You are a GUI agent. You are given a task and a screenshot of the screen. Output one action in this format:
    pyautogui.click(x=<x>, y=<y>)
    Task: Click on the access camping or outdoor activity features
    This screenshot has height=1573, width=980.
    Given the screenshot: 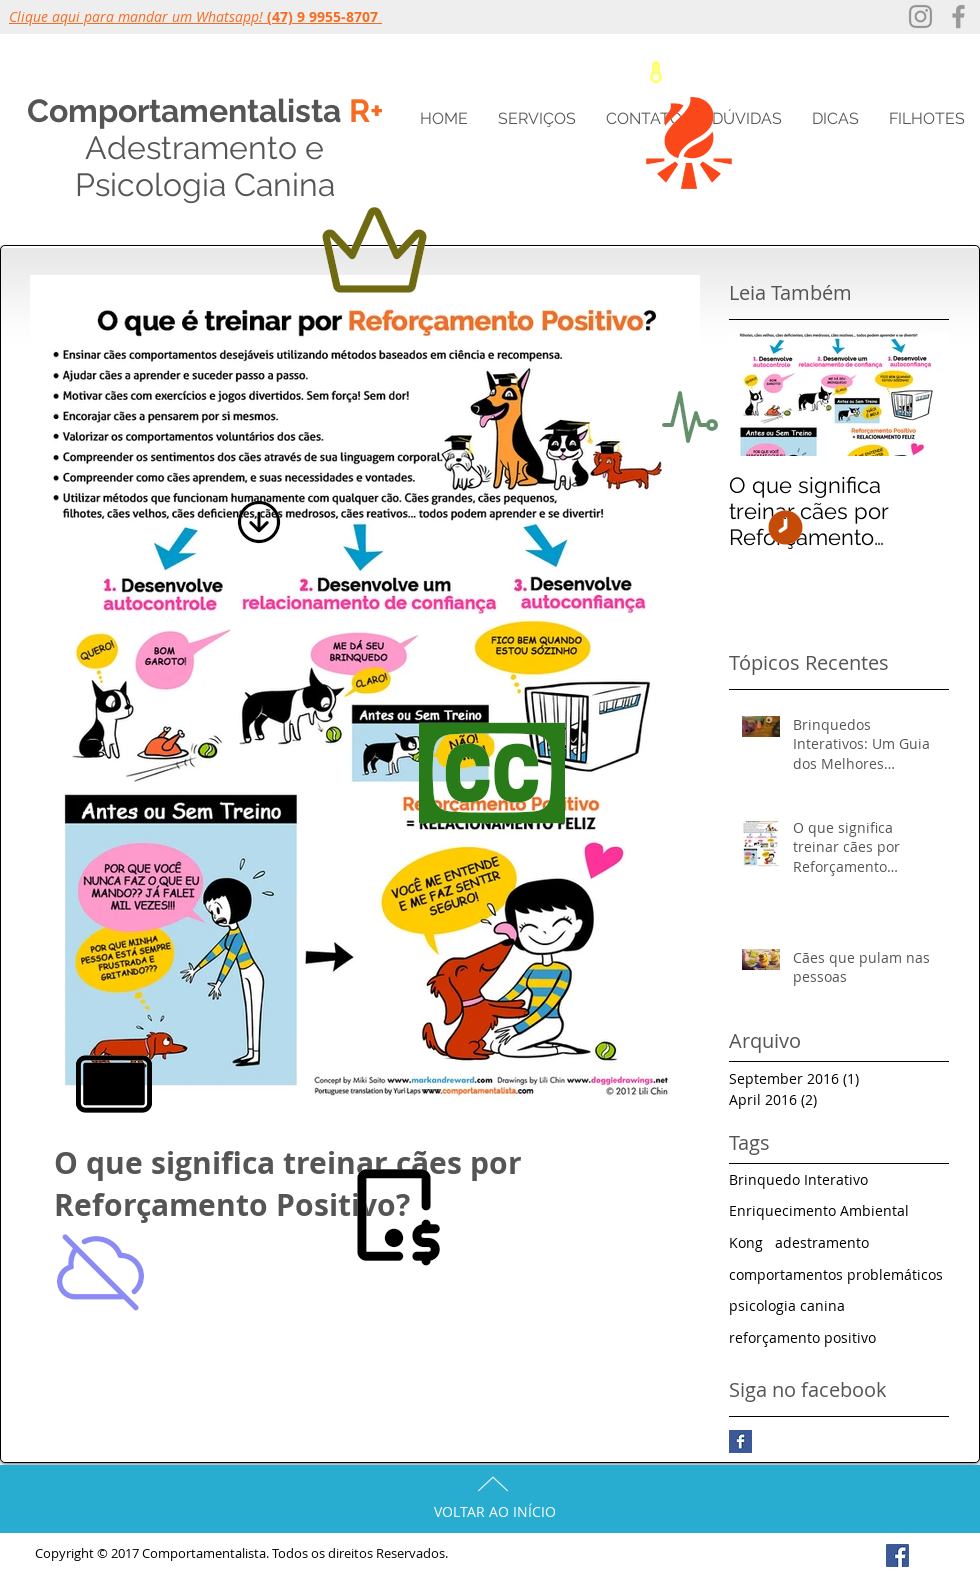 What is the action you would take?
    pyautogui.click(x=689, y=143)
    